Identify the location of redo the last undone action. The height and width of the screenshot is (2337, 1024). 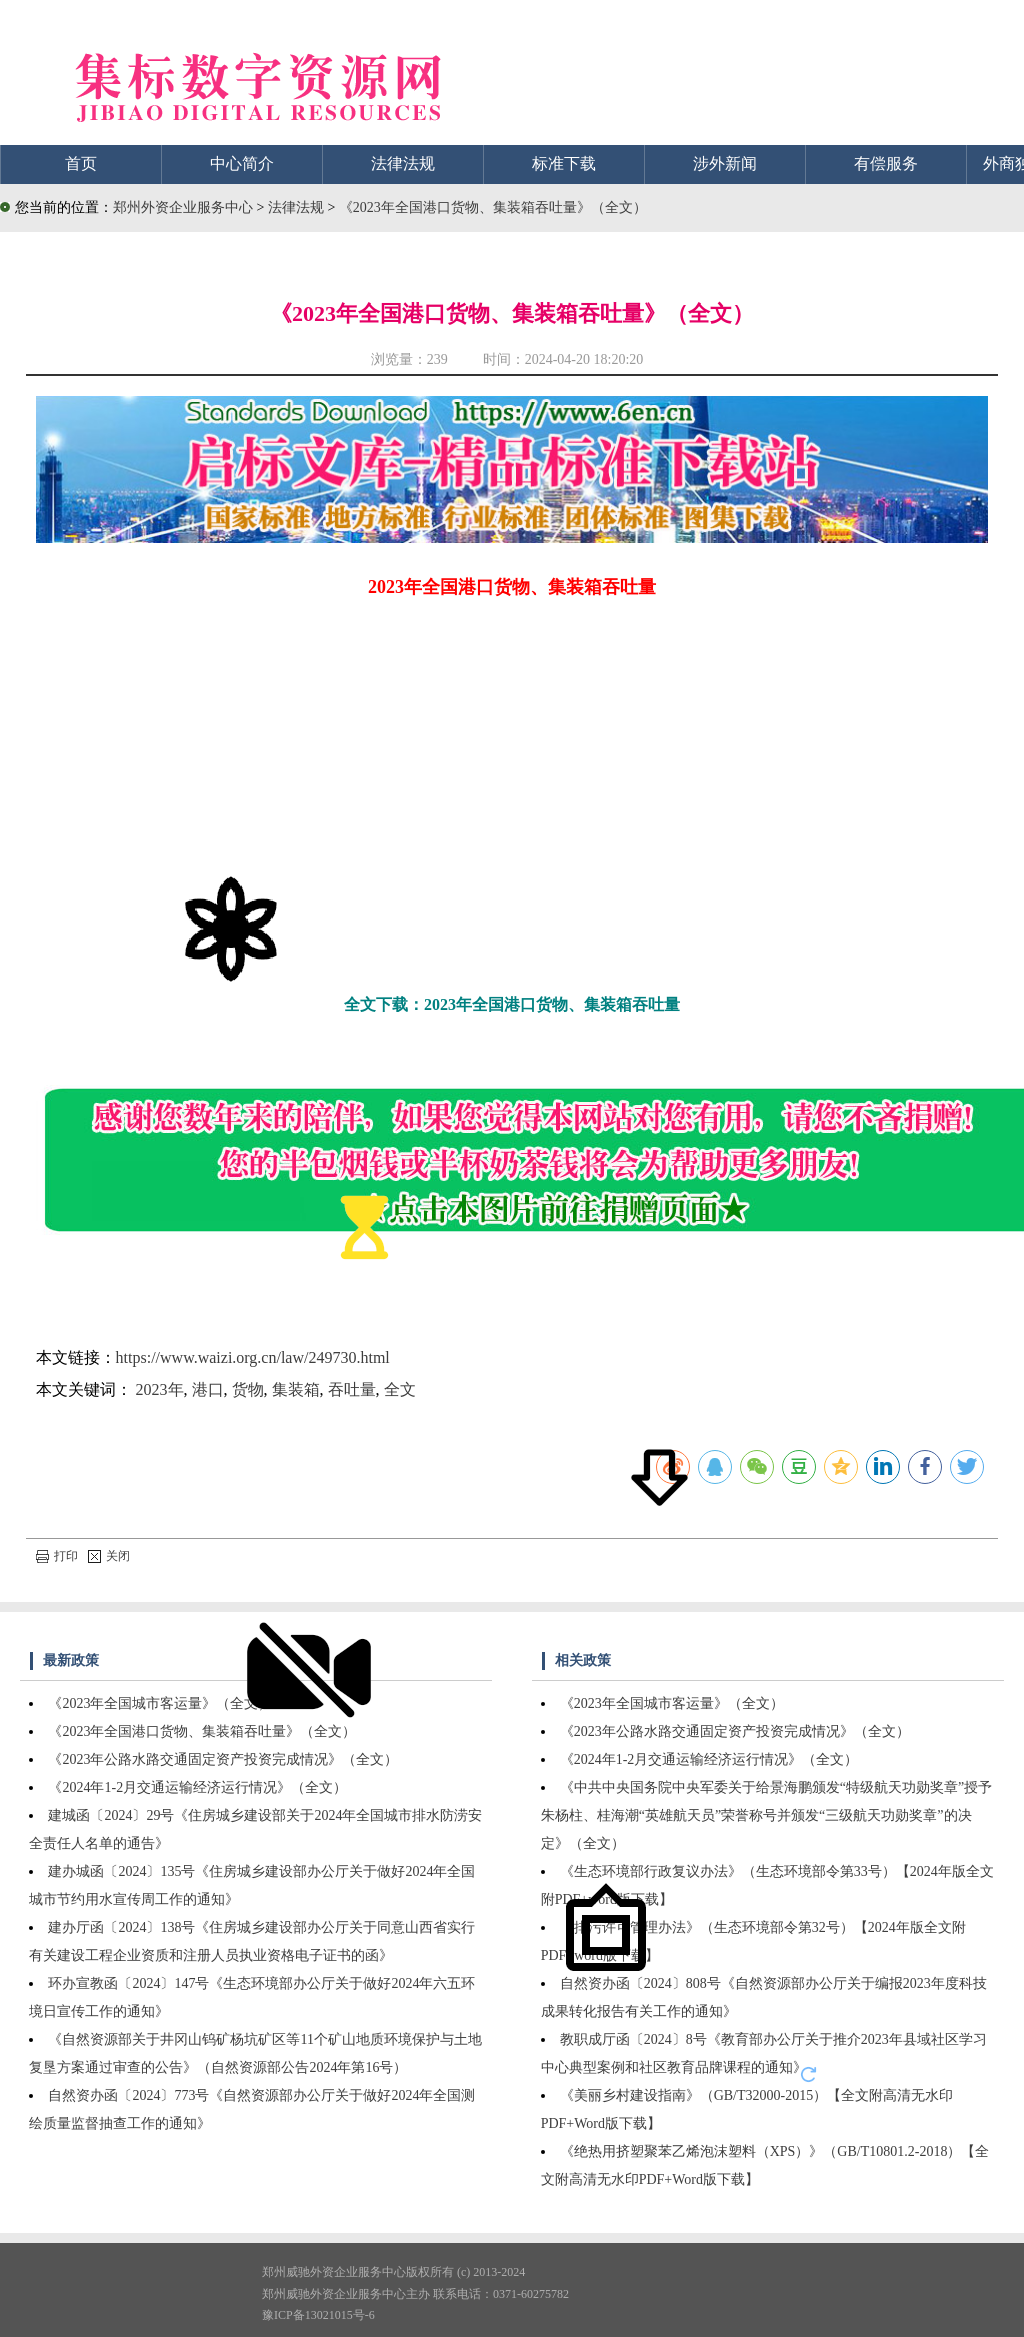
(808, 2074).